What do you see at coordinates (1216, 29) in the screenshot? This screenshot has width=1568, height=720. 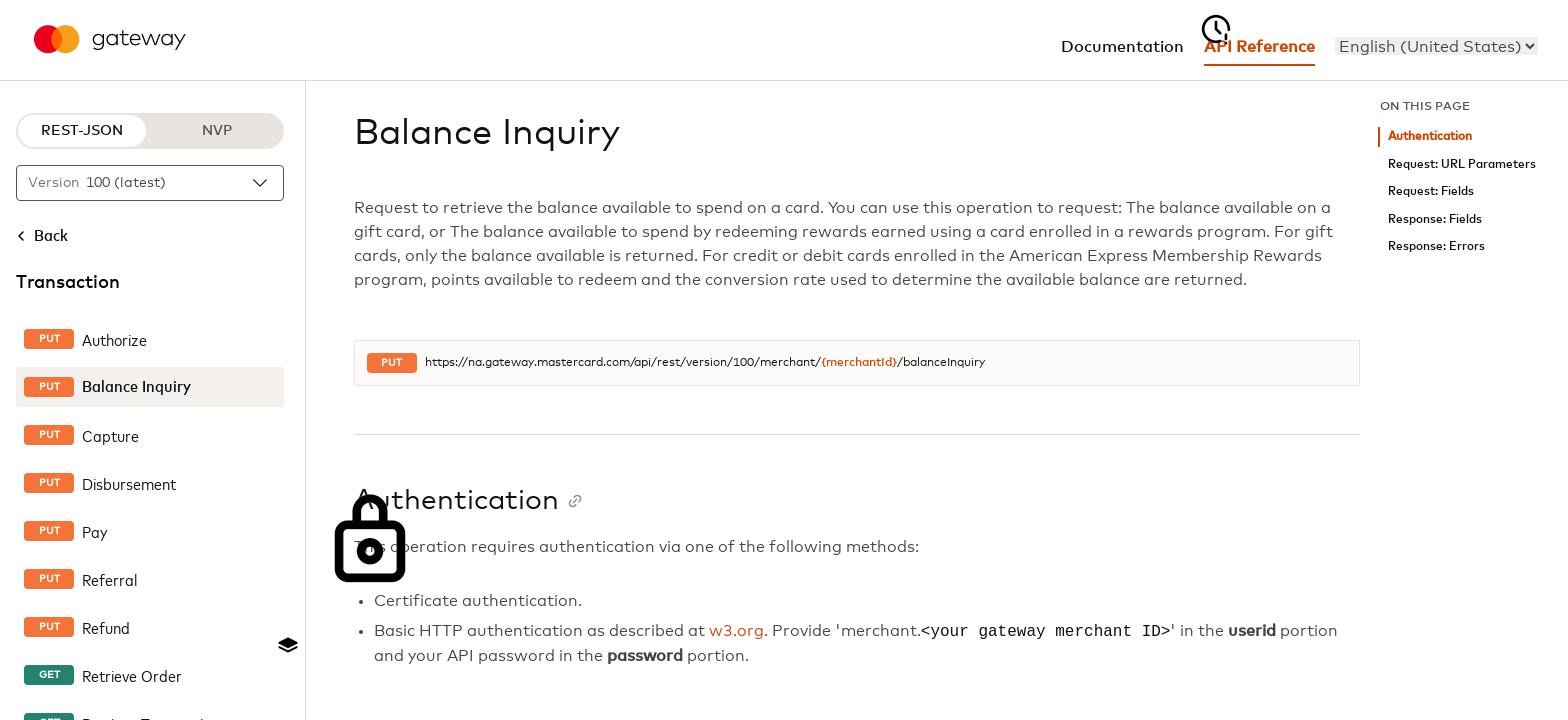 I see `time-sensitive alert or warning` at bounding box center [1216, 29].